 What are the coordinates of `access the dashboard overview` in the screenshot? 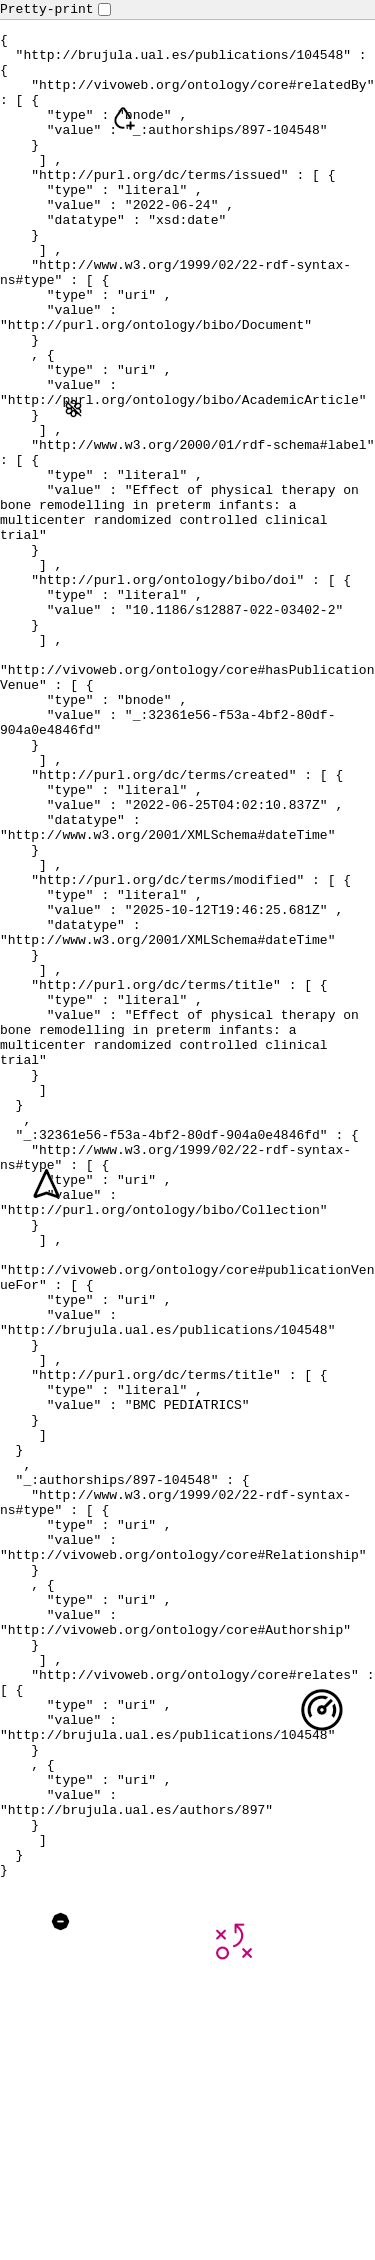 It's located at (323, 1711).